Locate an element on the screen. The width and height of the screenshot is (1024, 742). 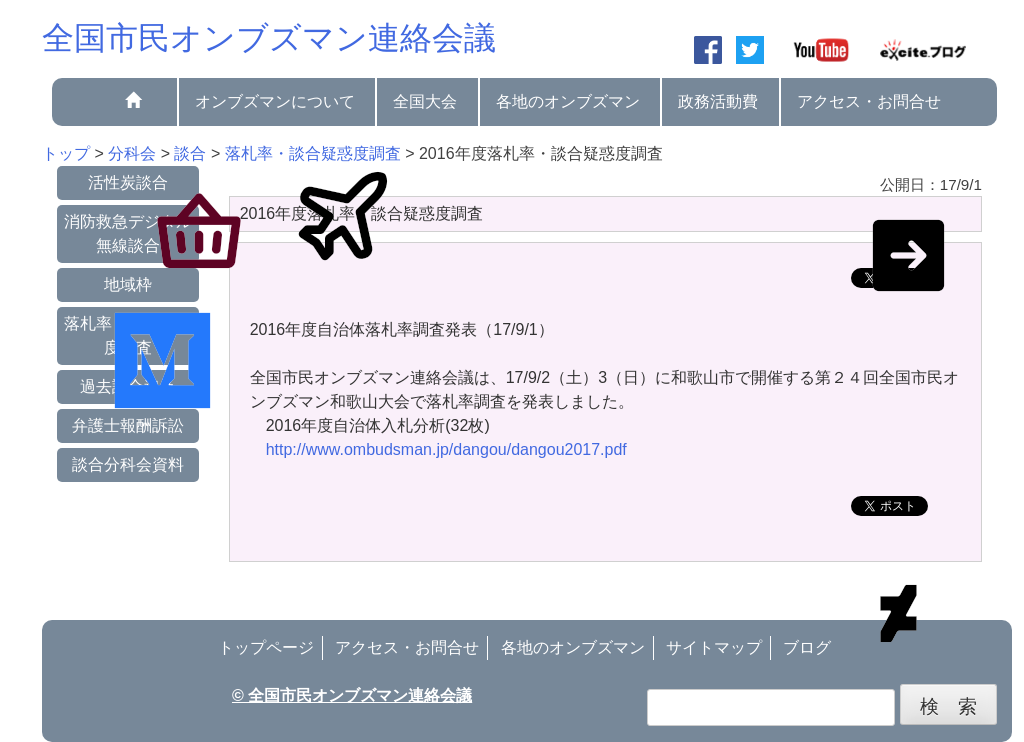
enable airplane mode is located at coordinates (342, 216).